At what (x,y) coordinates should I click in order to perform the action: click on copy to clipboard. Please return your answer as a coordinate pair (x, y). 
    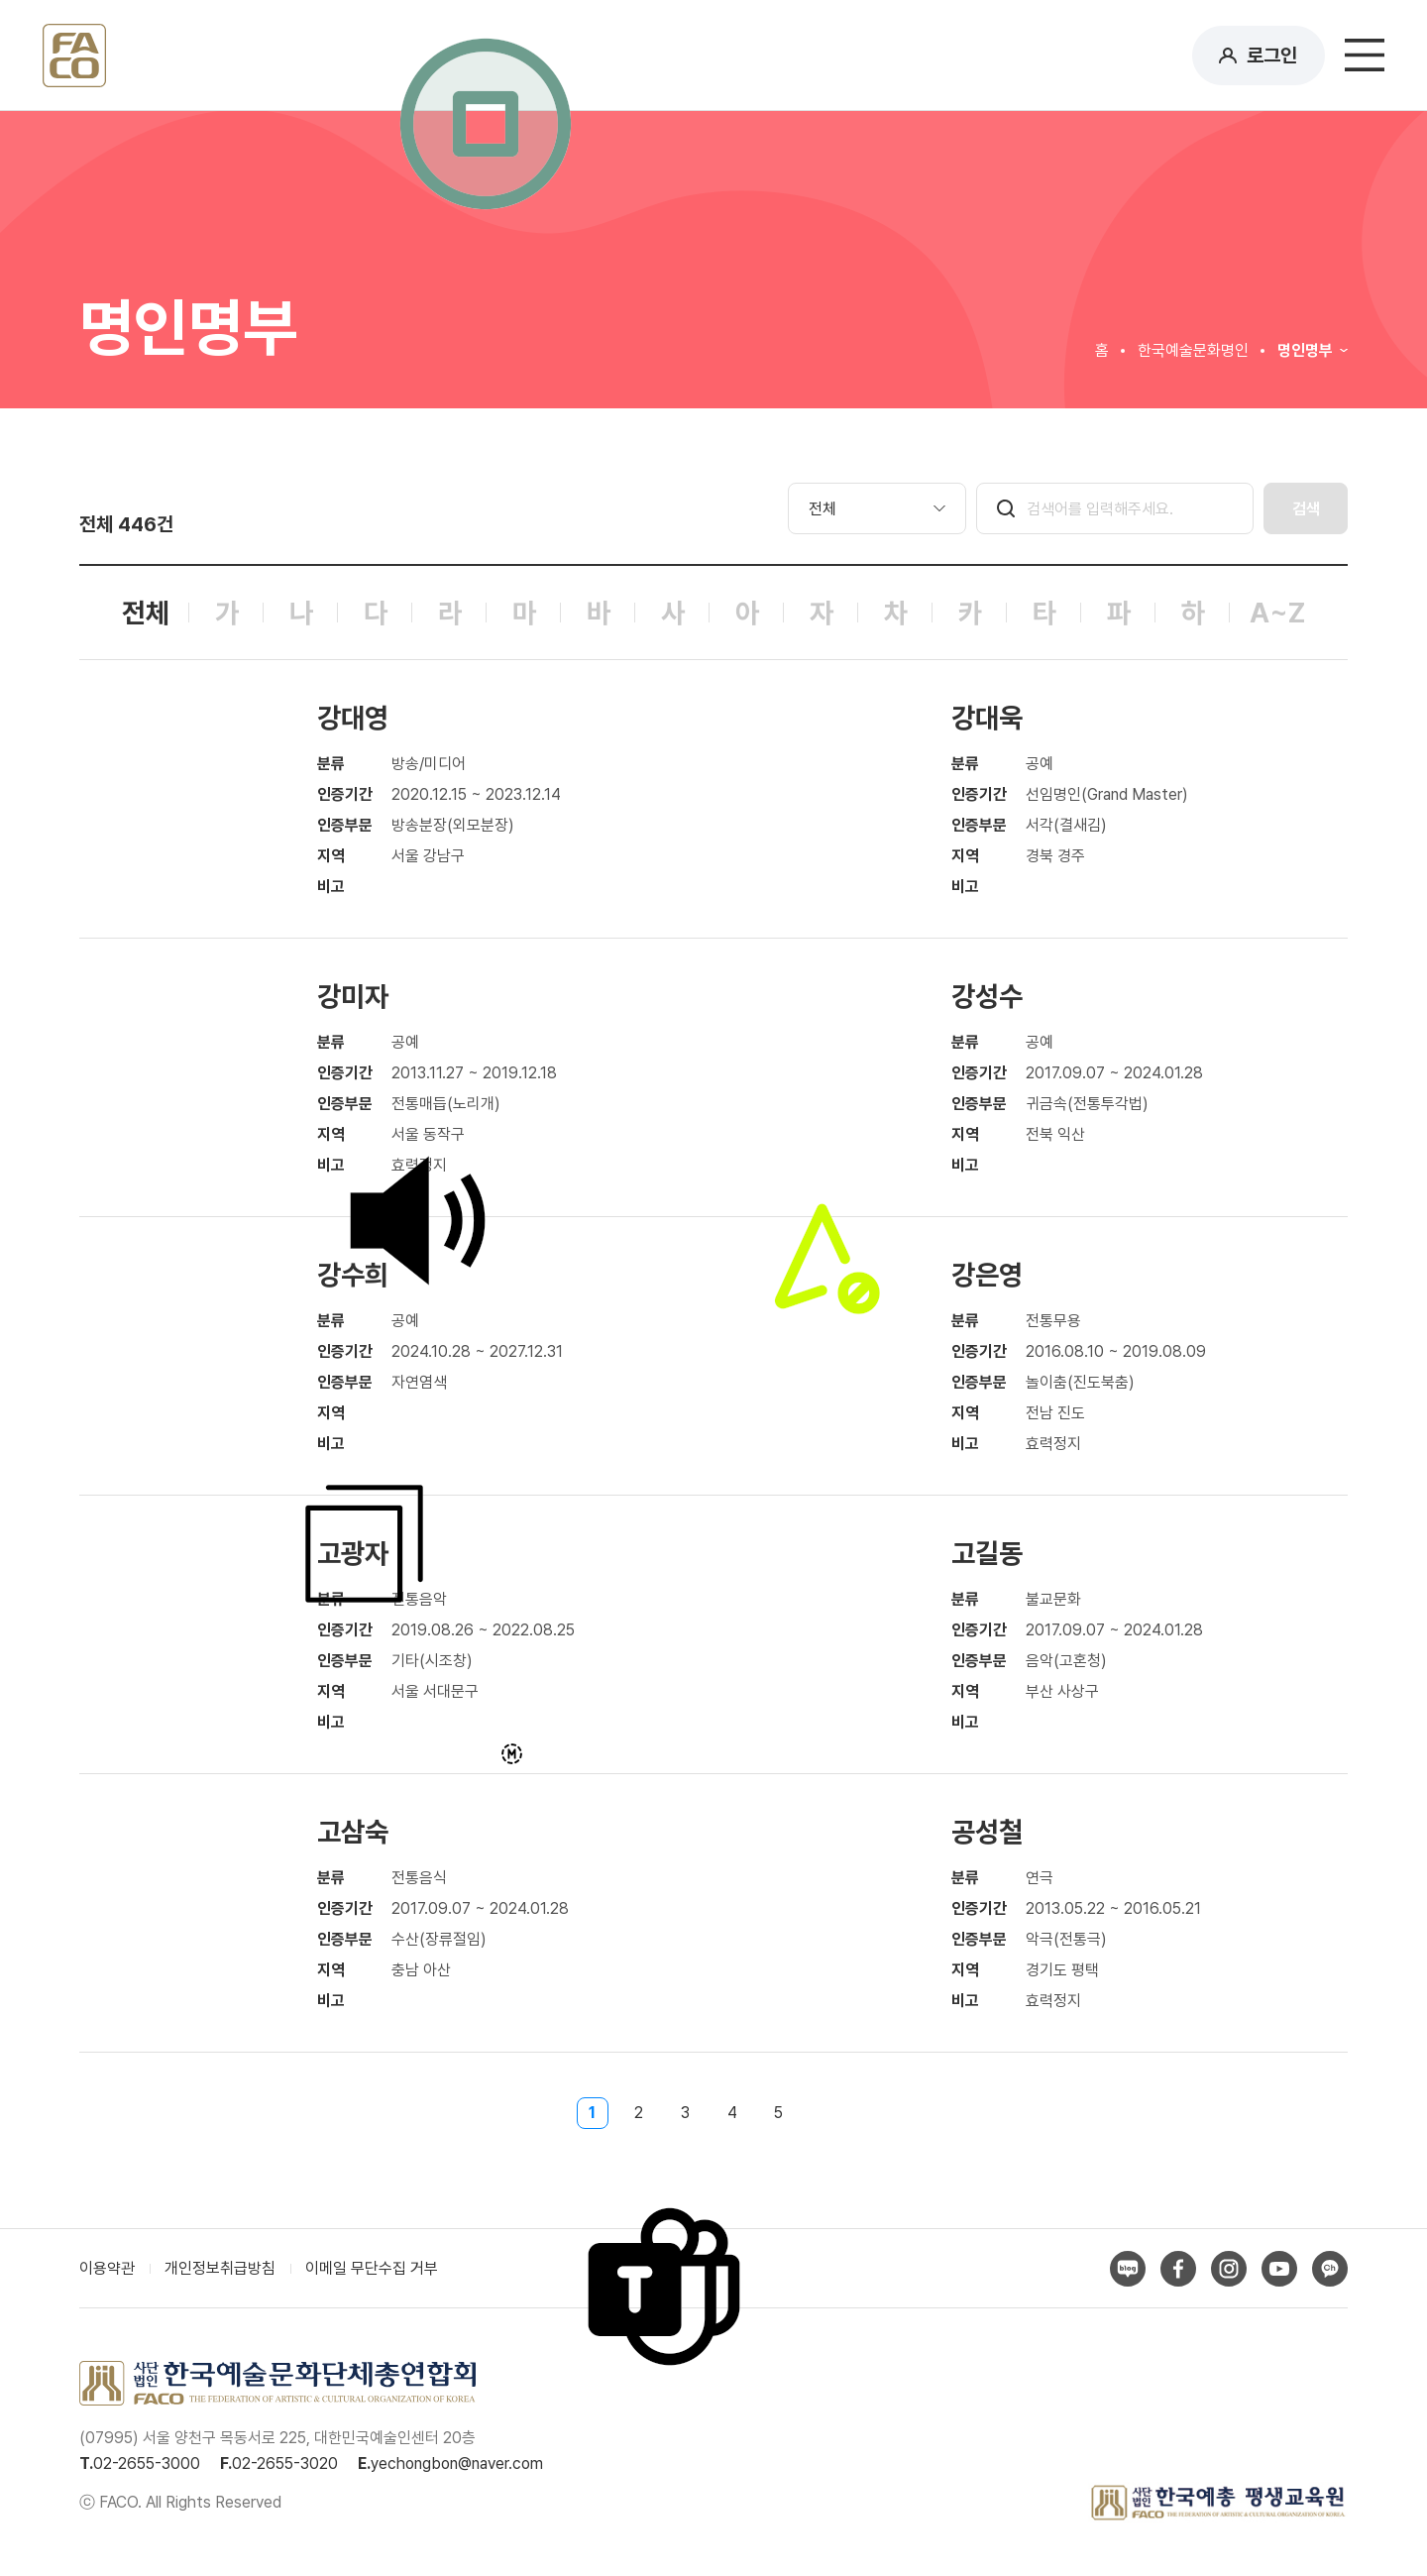
    Looking at the image, I should click on (364, 1543).